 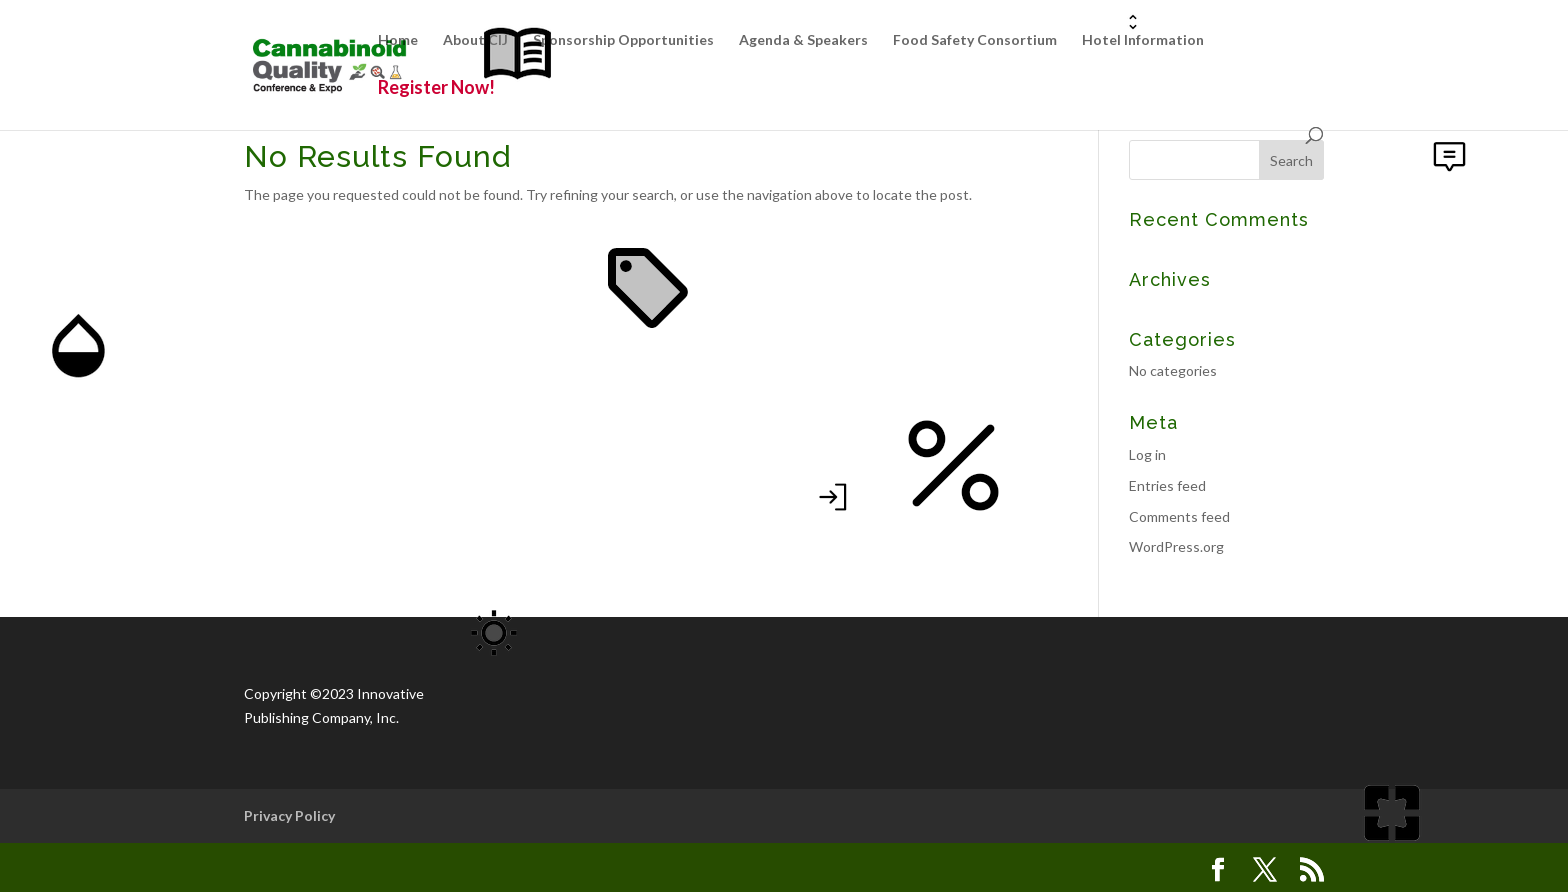 What do you see at coordinates (517, 50) in the screenshot?
I see `open menu or documentation` at bounding box center [517, 50].